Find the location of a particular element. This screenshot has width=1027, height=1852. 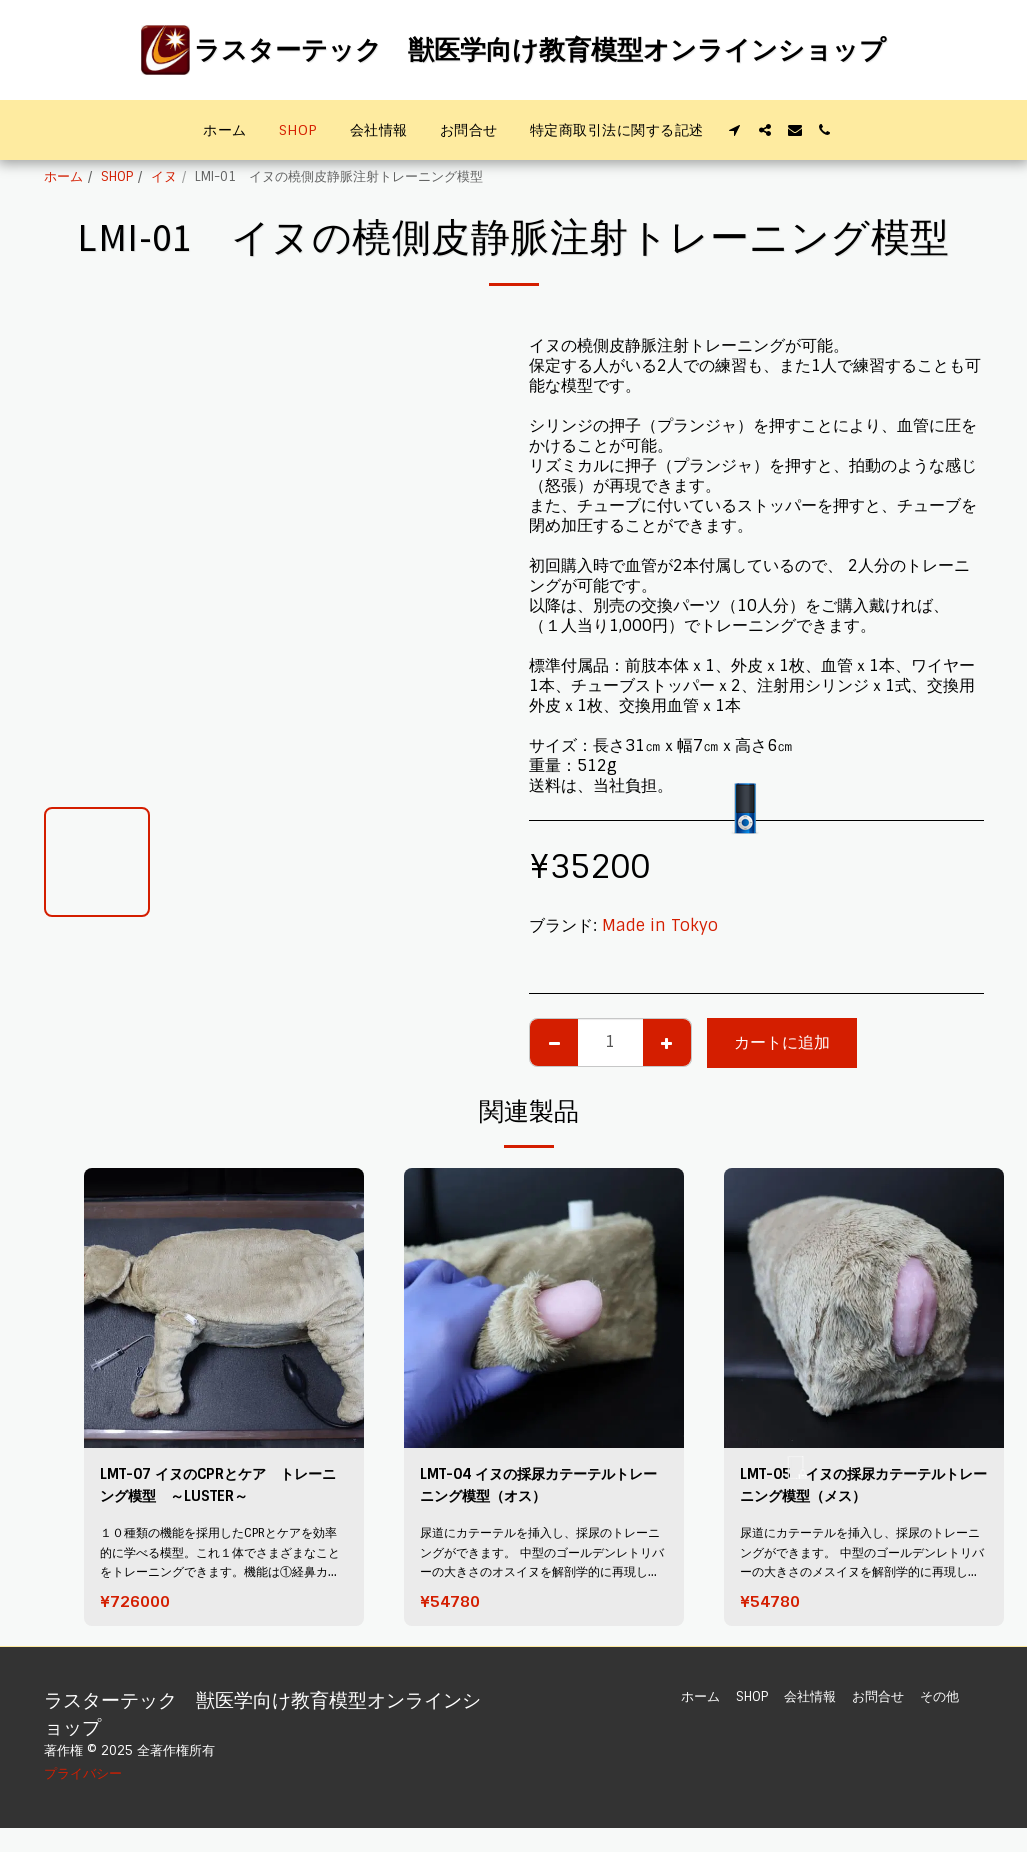

iPod nano device connected is located at coordinates (745, 809).